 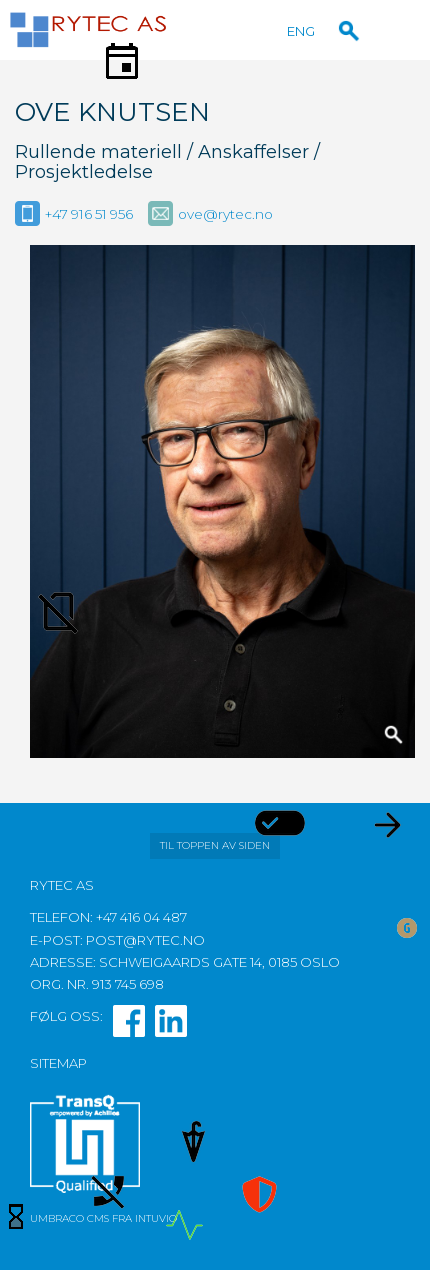 What do you see at coordinates (122, 61) in the screenshot?
I see `view calendar or scheduled events` at bounding box center [122, 61].